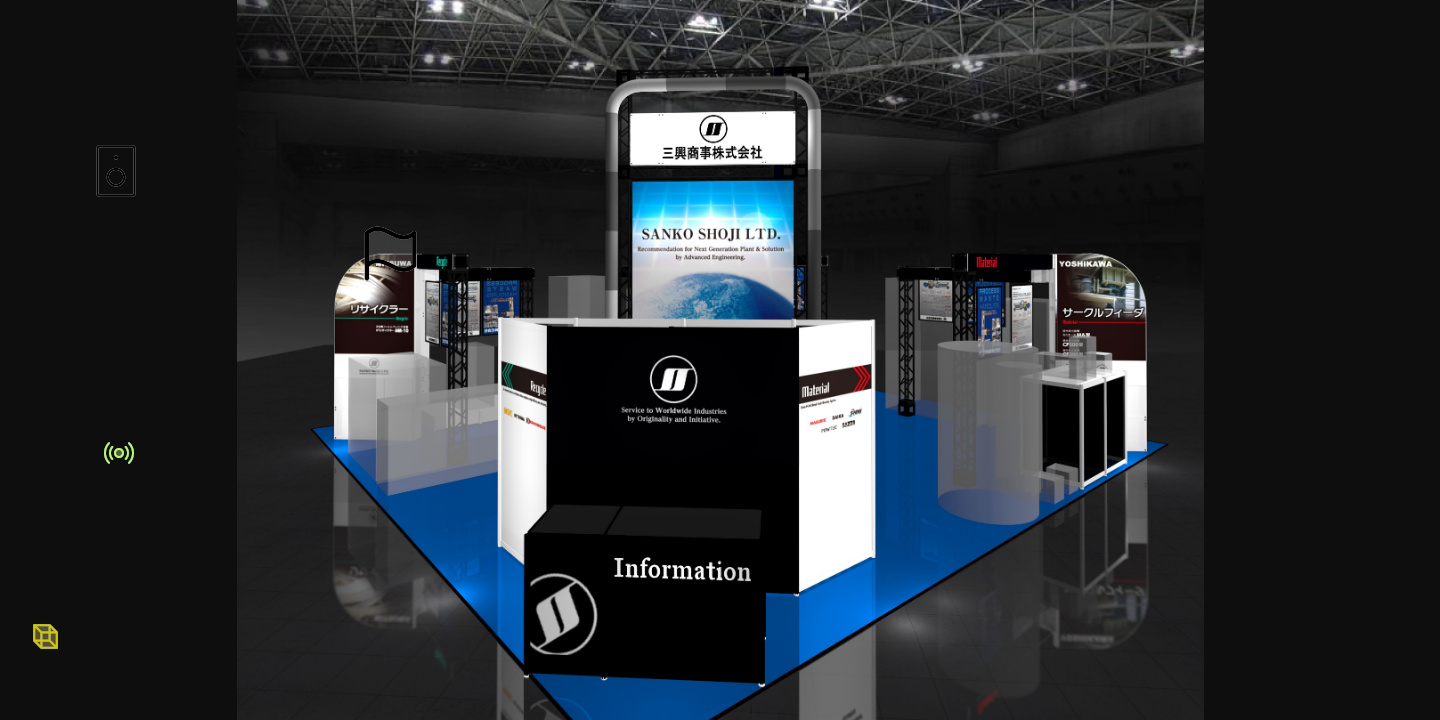 The height and width of the screenshot is (720, 1440). I want to click on start a live broadcast or stream, so click(119, 453).